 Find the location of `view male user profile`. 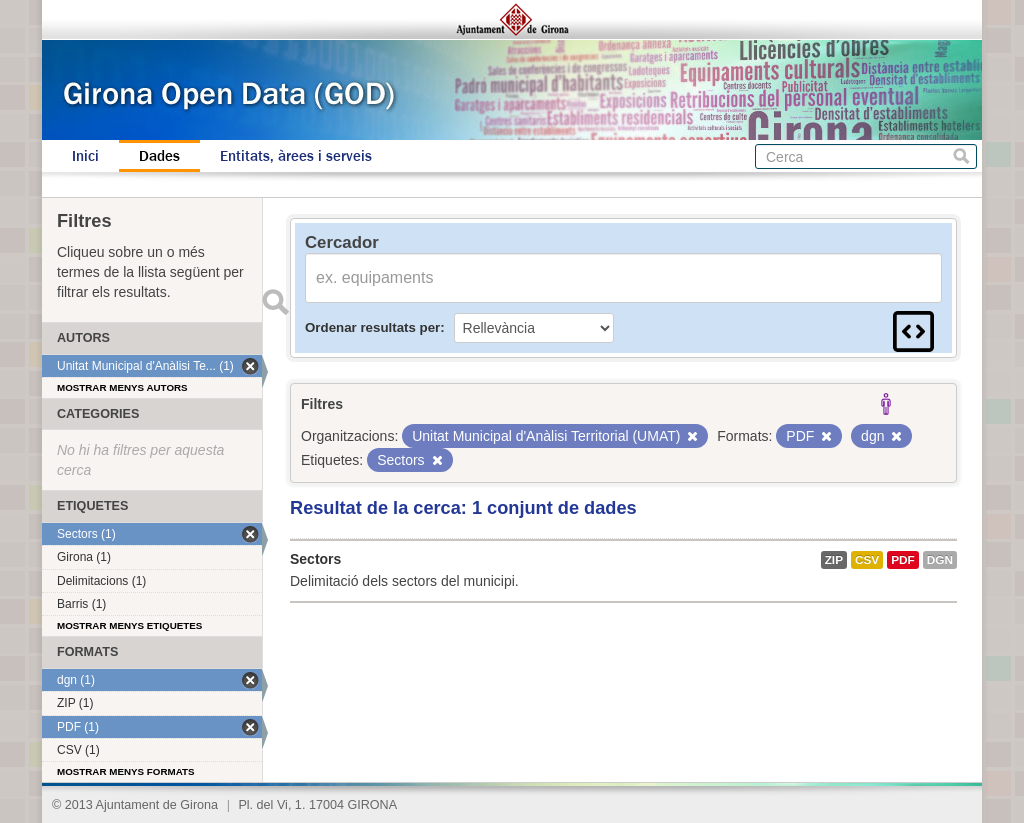

view male user profile is located at coordinates (886, 404).